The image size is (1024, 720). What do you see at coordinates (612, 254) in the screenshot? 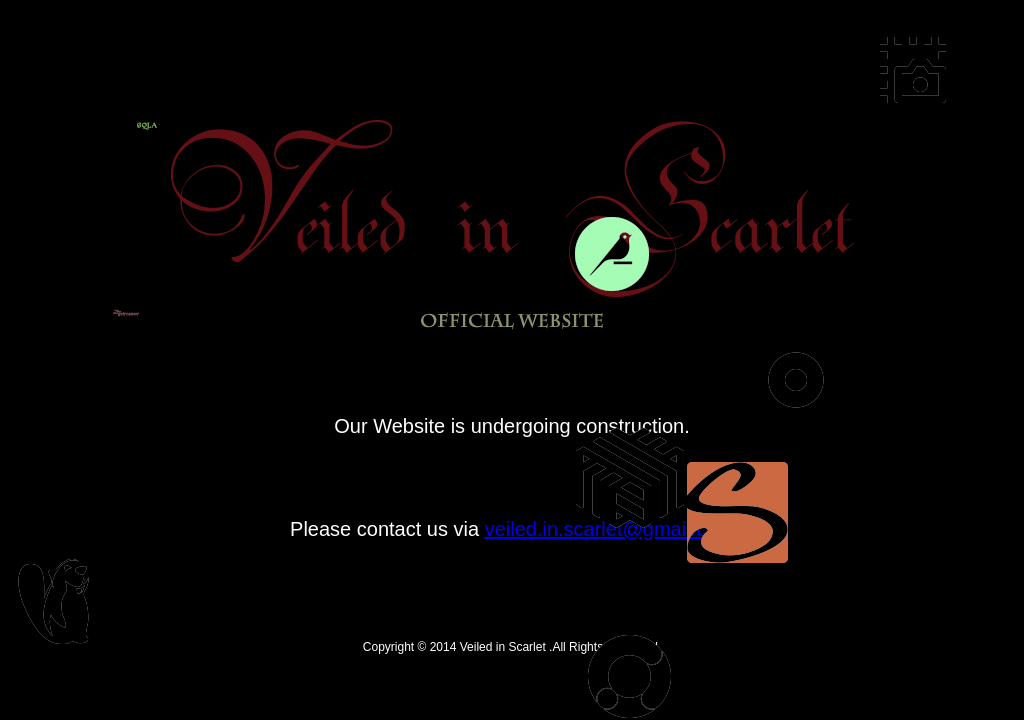
I see `open Dataiku application` at bounding box center [612, 254].